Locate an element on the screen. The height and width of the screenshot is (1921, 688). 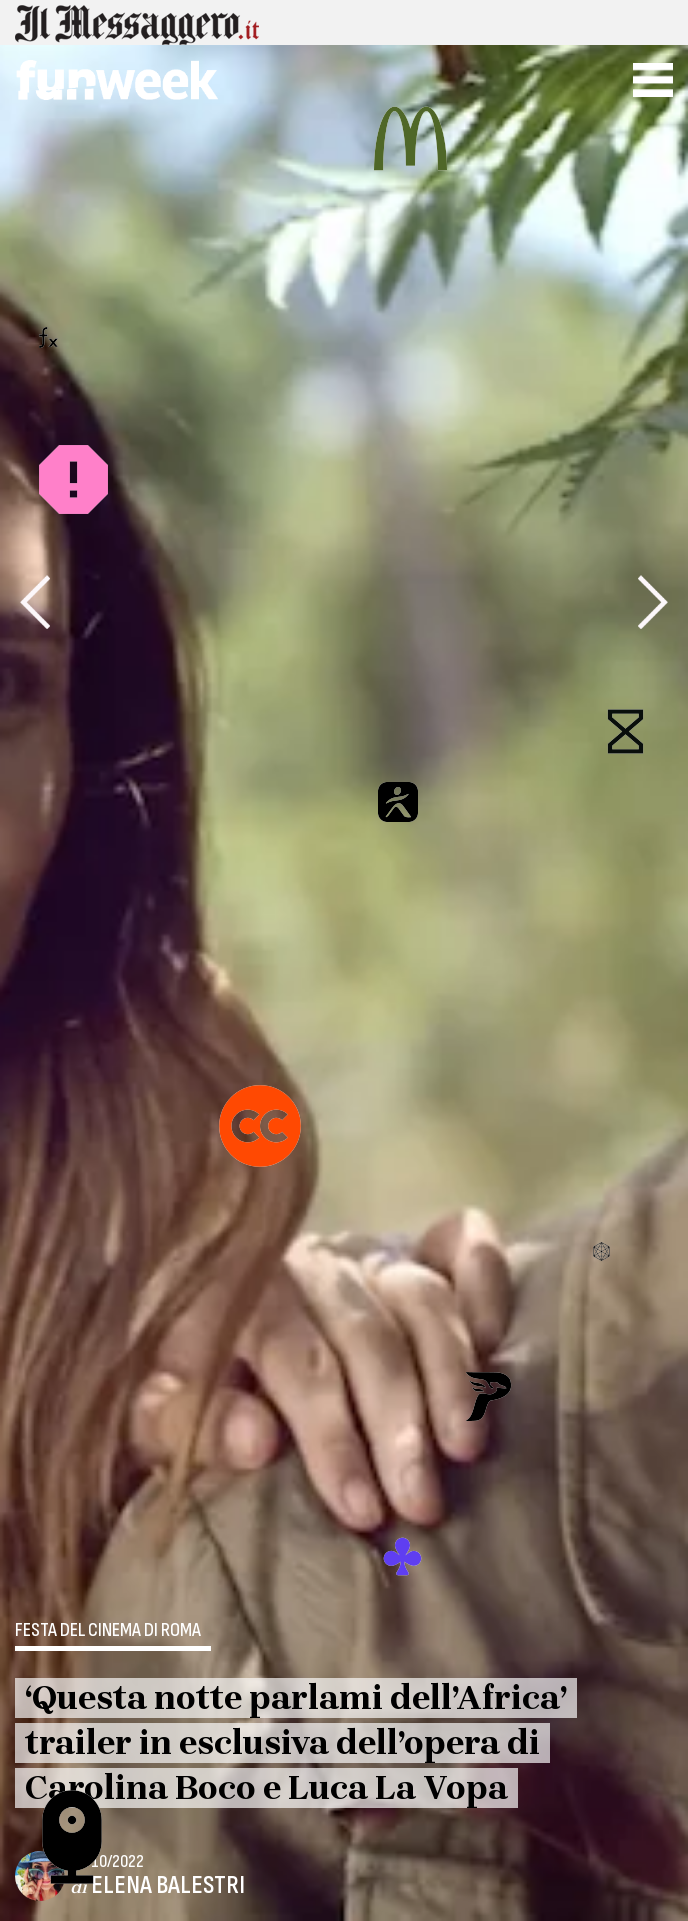
indicates spam or junk content is located at coordinates (73, 479).